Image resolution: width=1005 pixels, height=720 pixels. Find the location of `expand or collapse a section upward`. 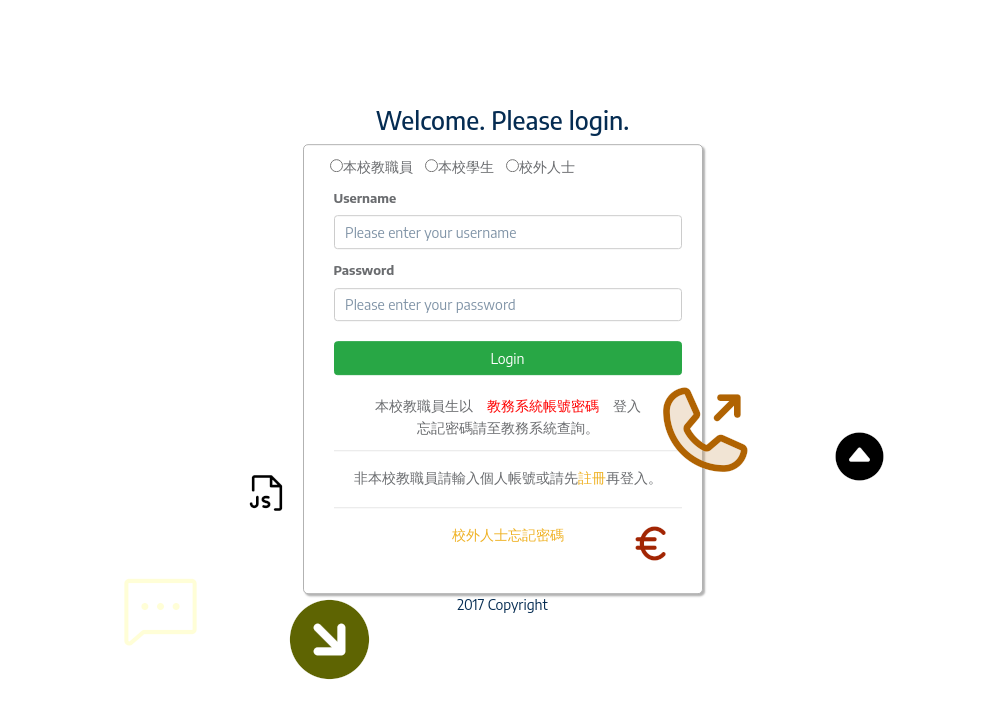

expand or collapse a section upward is located at coordinates (859, 456).